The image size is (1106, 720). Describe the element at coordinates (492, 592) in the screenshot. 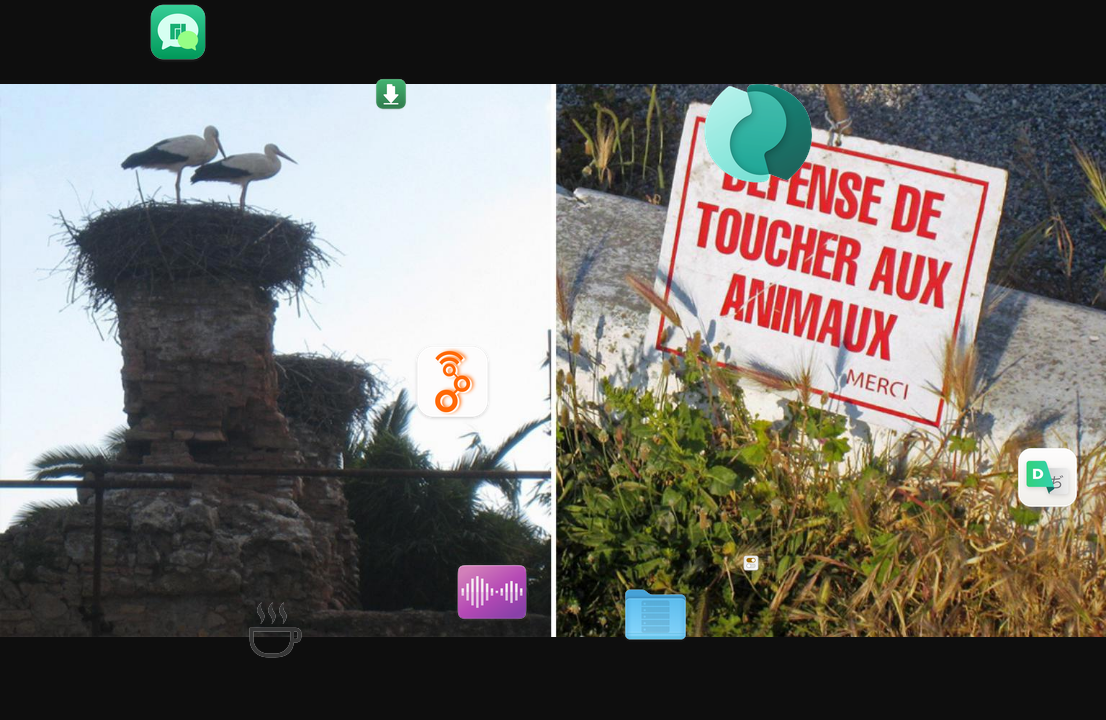

I see `open the sound recorder app` at that location.